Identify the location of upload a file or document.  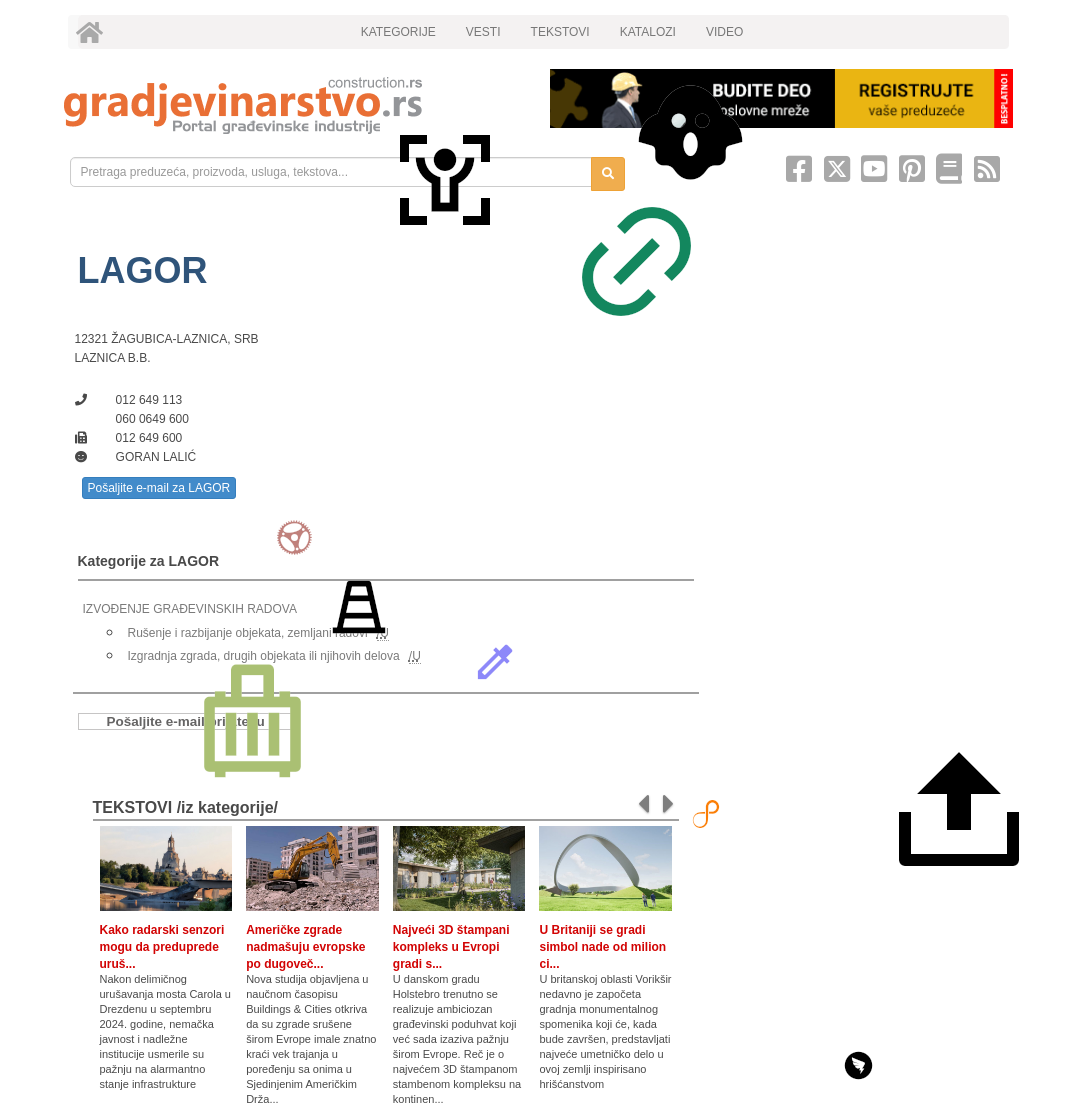
(959, 812).